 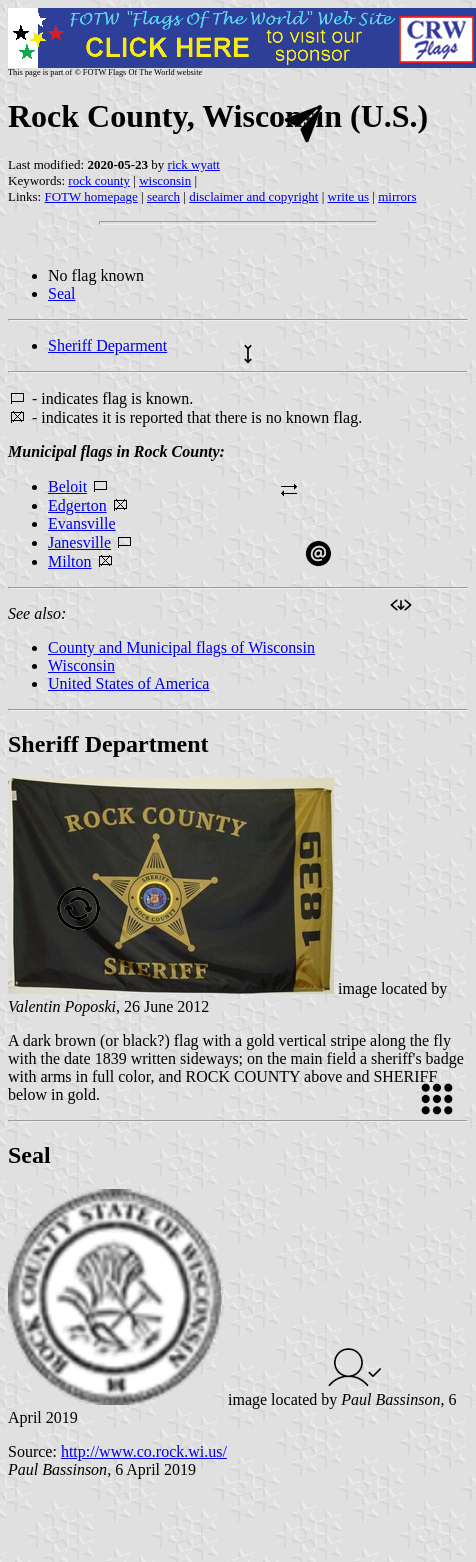 What do you see at coordinates (303, 124) in the screenshot?
I see `send a message` at bounding box center [303, 124].